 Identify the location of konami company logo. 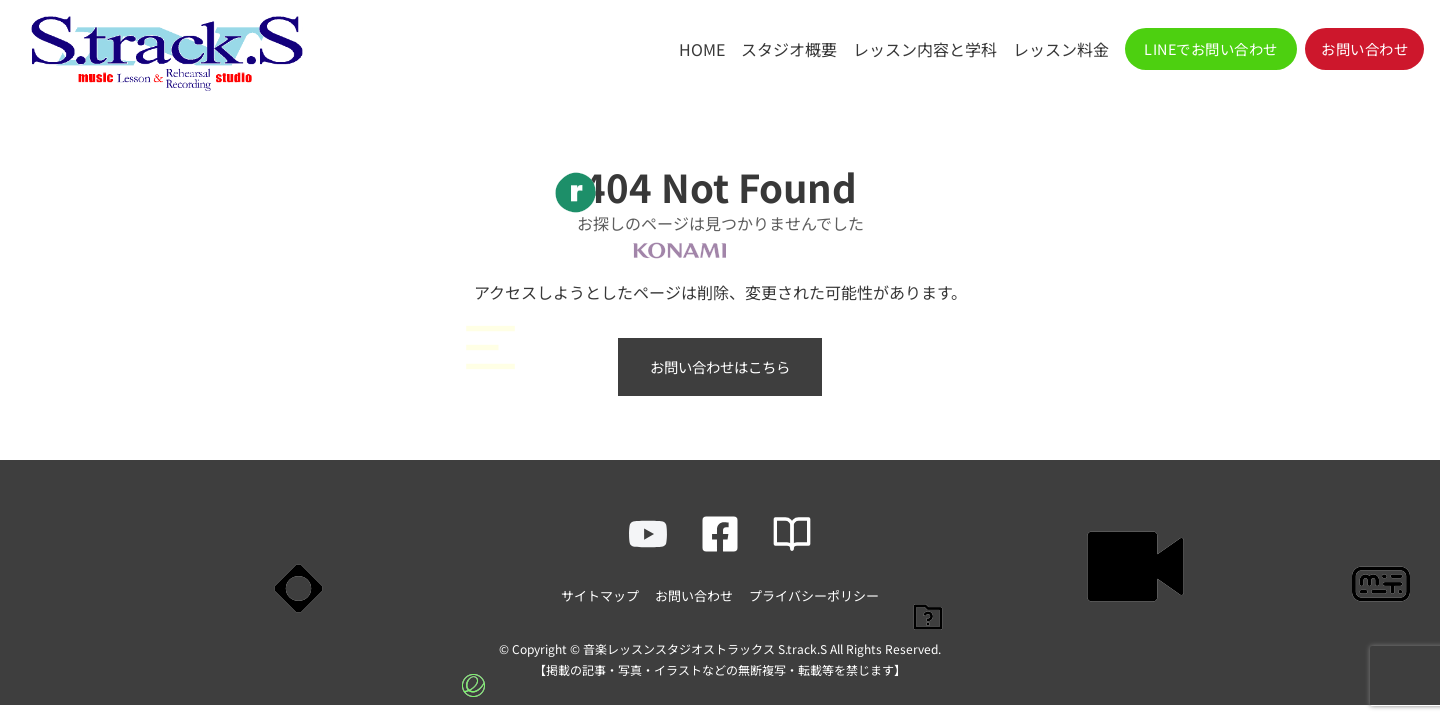
(679, 250).